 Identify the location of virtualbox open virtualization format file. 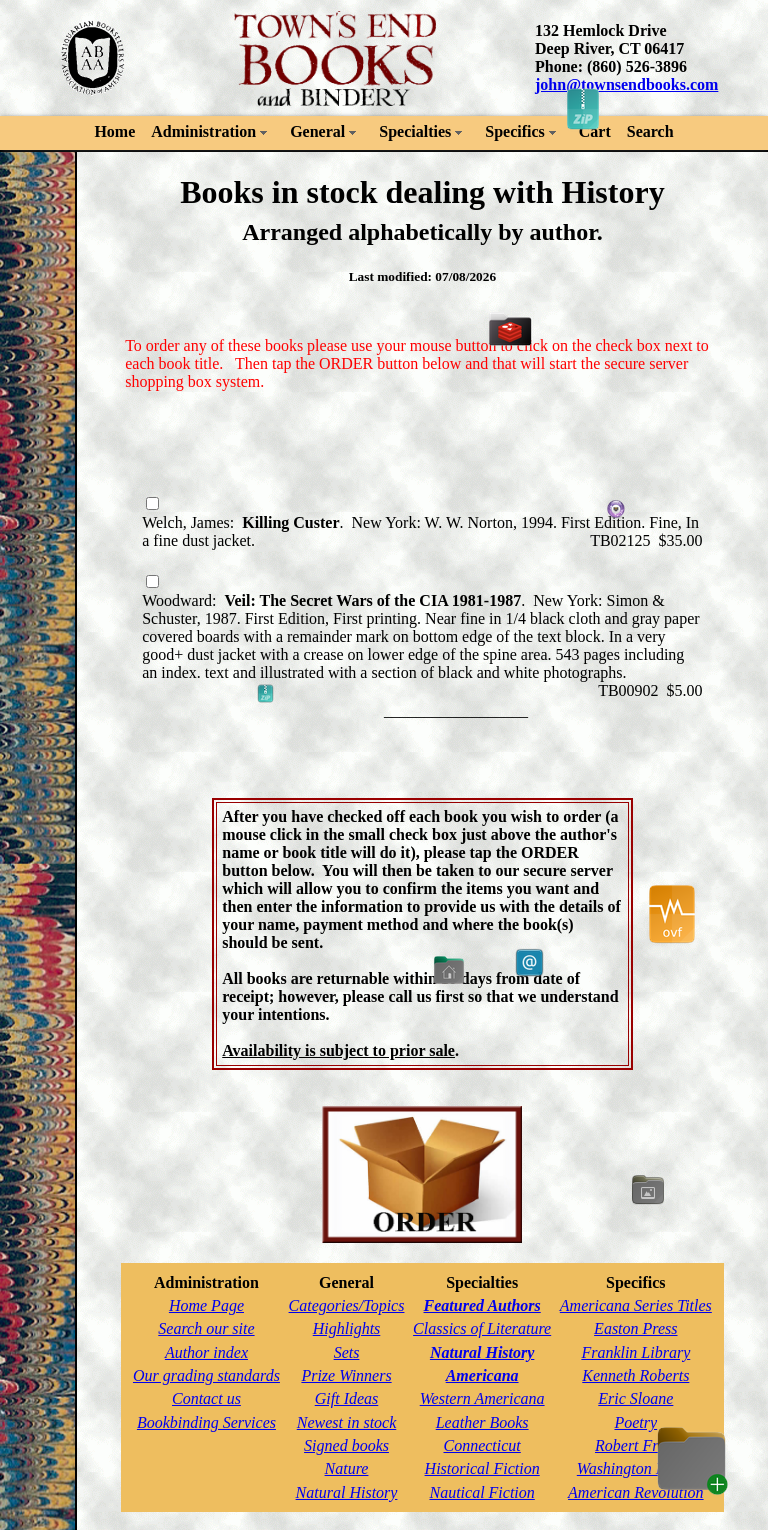
(672, 914).